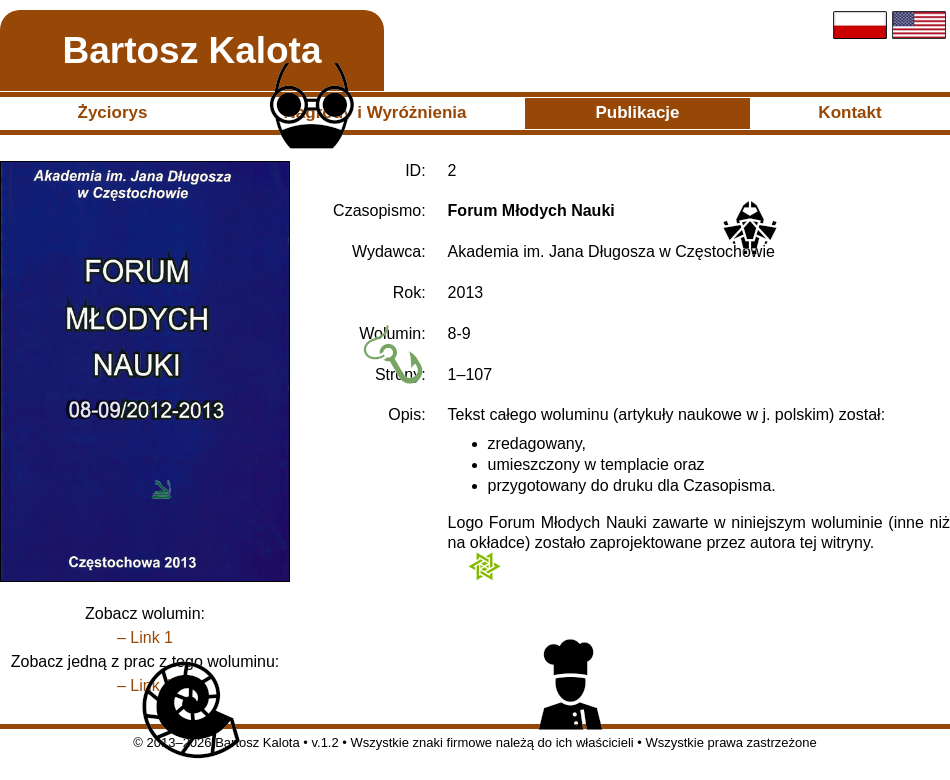  Describe the element at coordinates (484, 566) in the screenshot. I see `decorative geometric star emblem or badge` at that location.